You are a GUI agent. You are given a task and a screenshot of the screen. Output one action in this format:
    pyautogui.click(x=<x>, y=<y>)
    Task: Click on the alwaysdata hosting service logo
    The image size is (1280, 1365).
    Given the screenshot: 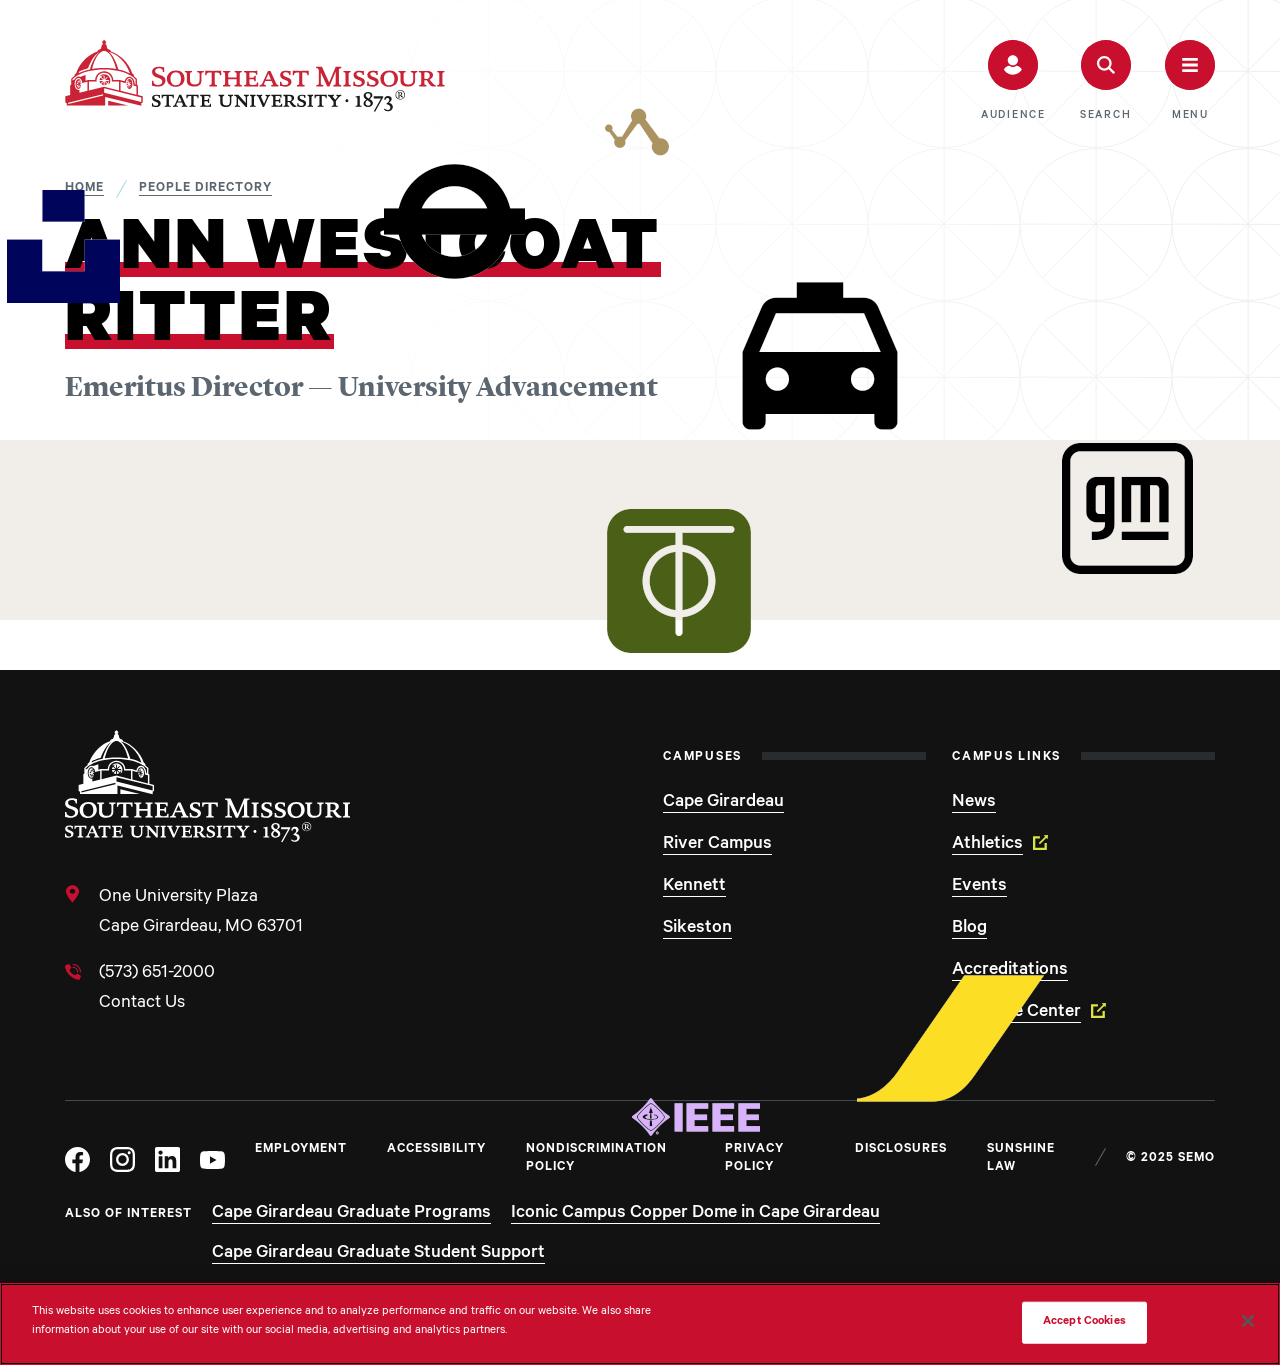 What is the action you would take?
    pyautogui.click(x=637, y=132)
    